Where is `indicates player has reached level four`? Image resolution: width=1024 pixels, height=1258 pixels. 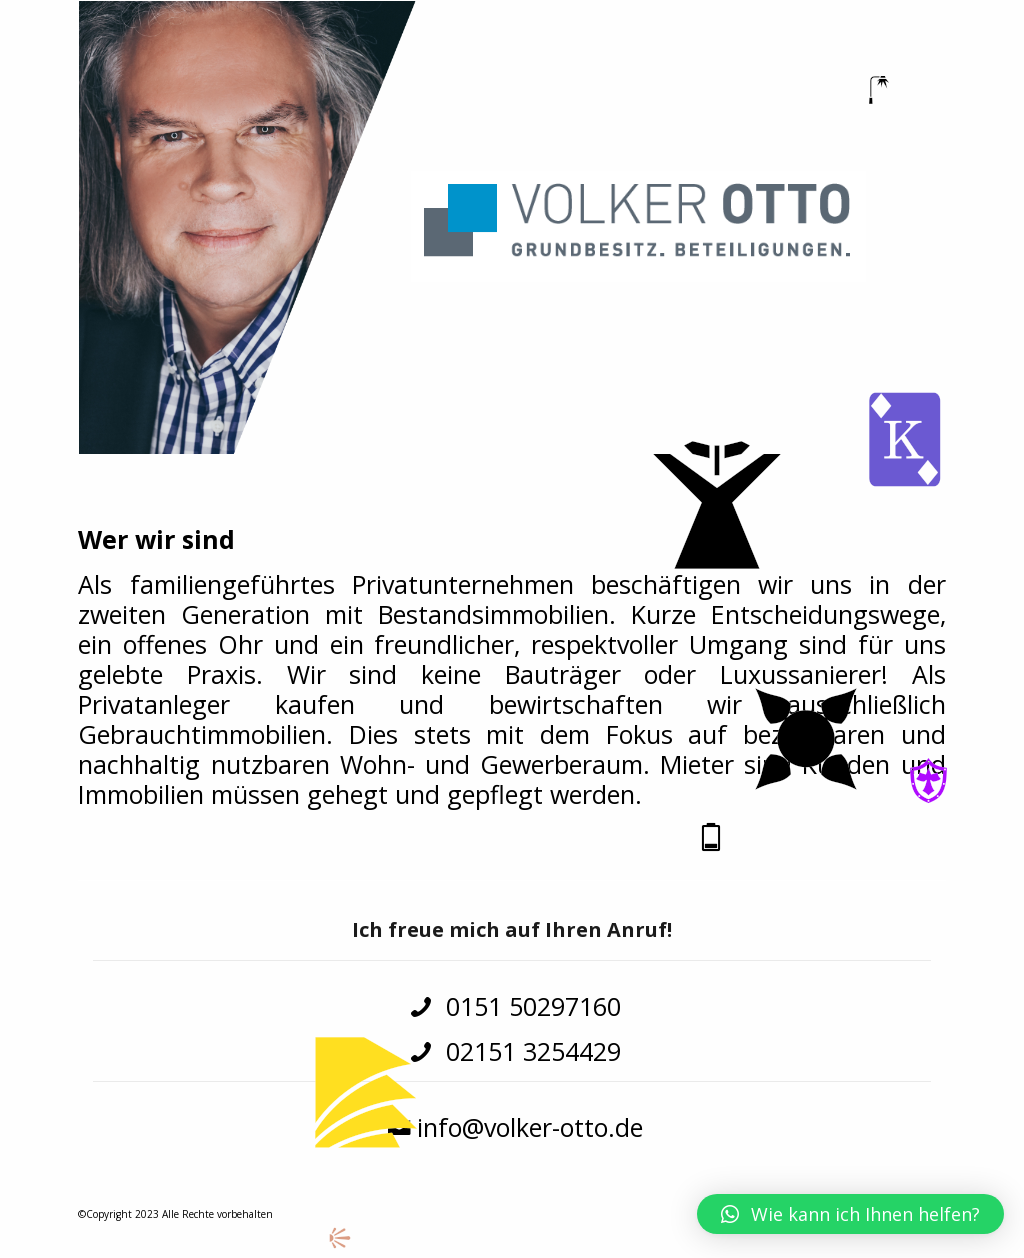
indicates player has reached level four is located at coordinates (806, 739).